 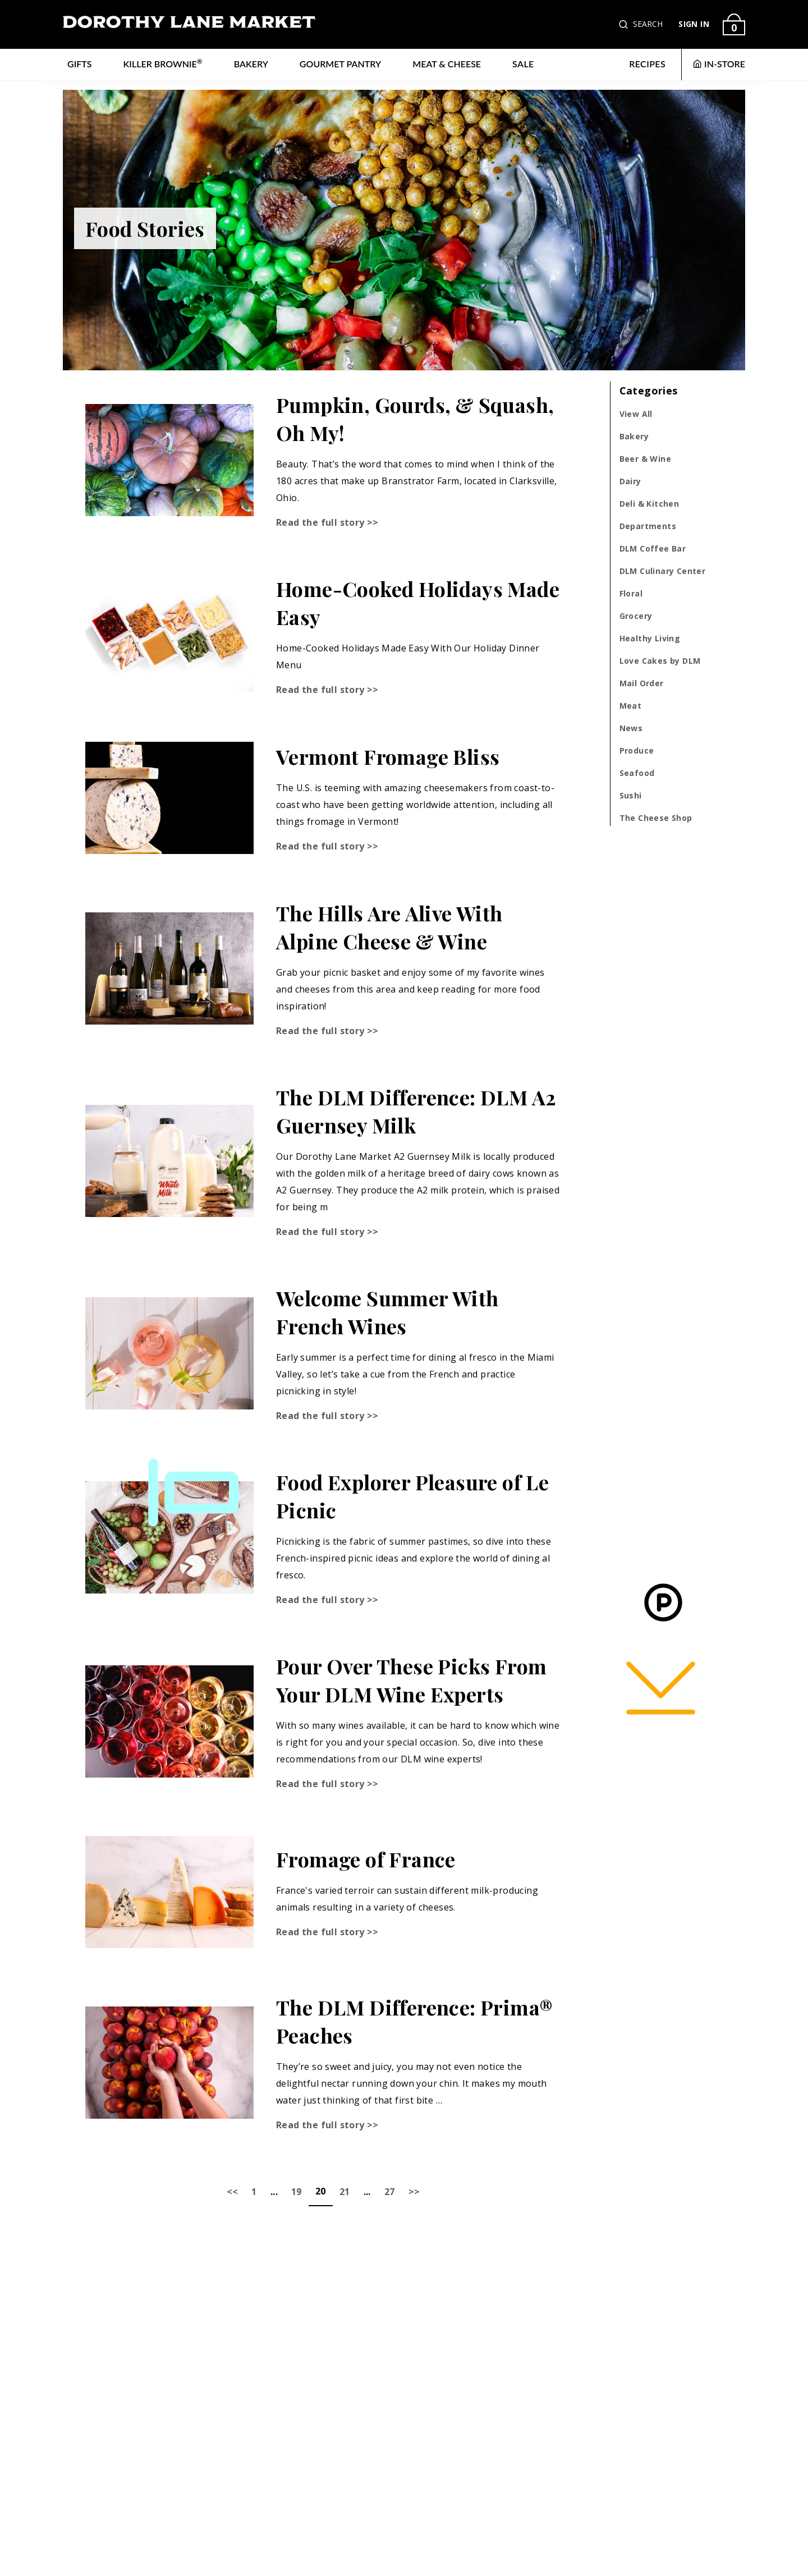 I want to click on indicates parking availability or location, so click(x=663, y=1602).